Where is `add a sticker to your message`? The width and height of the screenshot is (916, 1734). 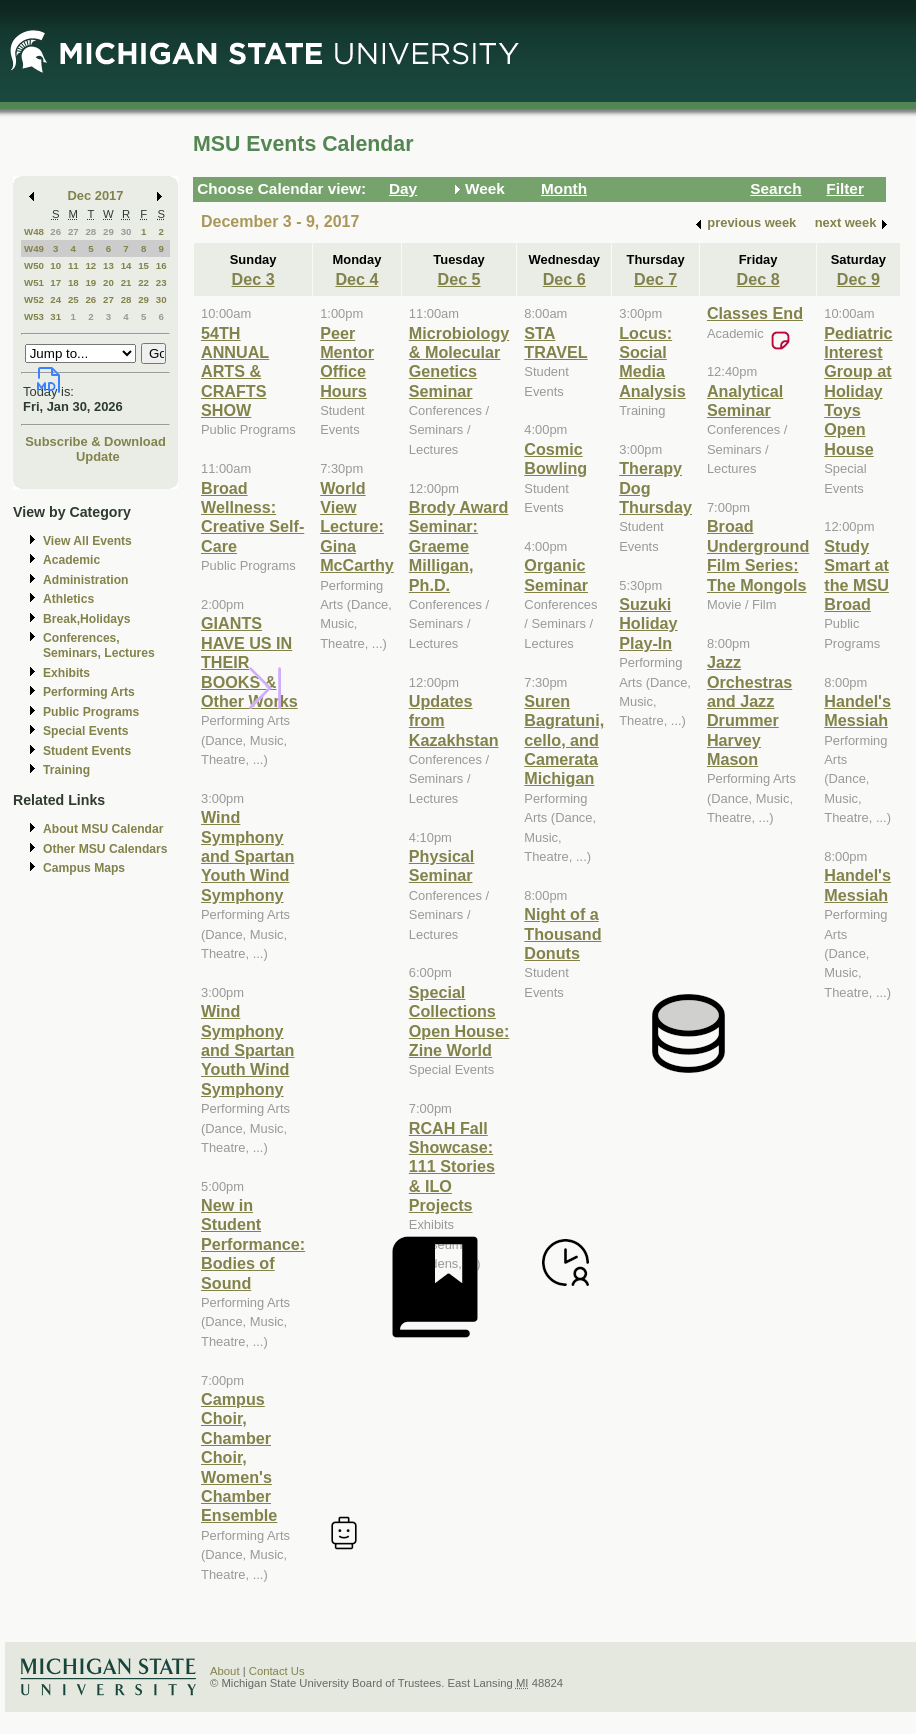
add a sticker to your message is located at coordinates (780, 340).